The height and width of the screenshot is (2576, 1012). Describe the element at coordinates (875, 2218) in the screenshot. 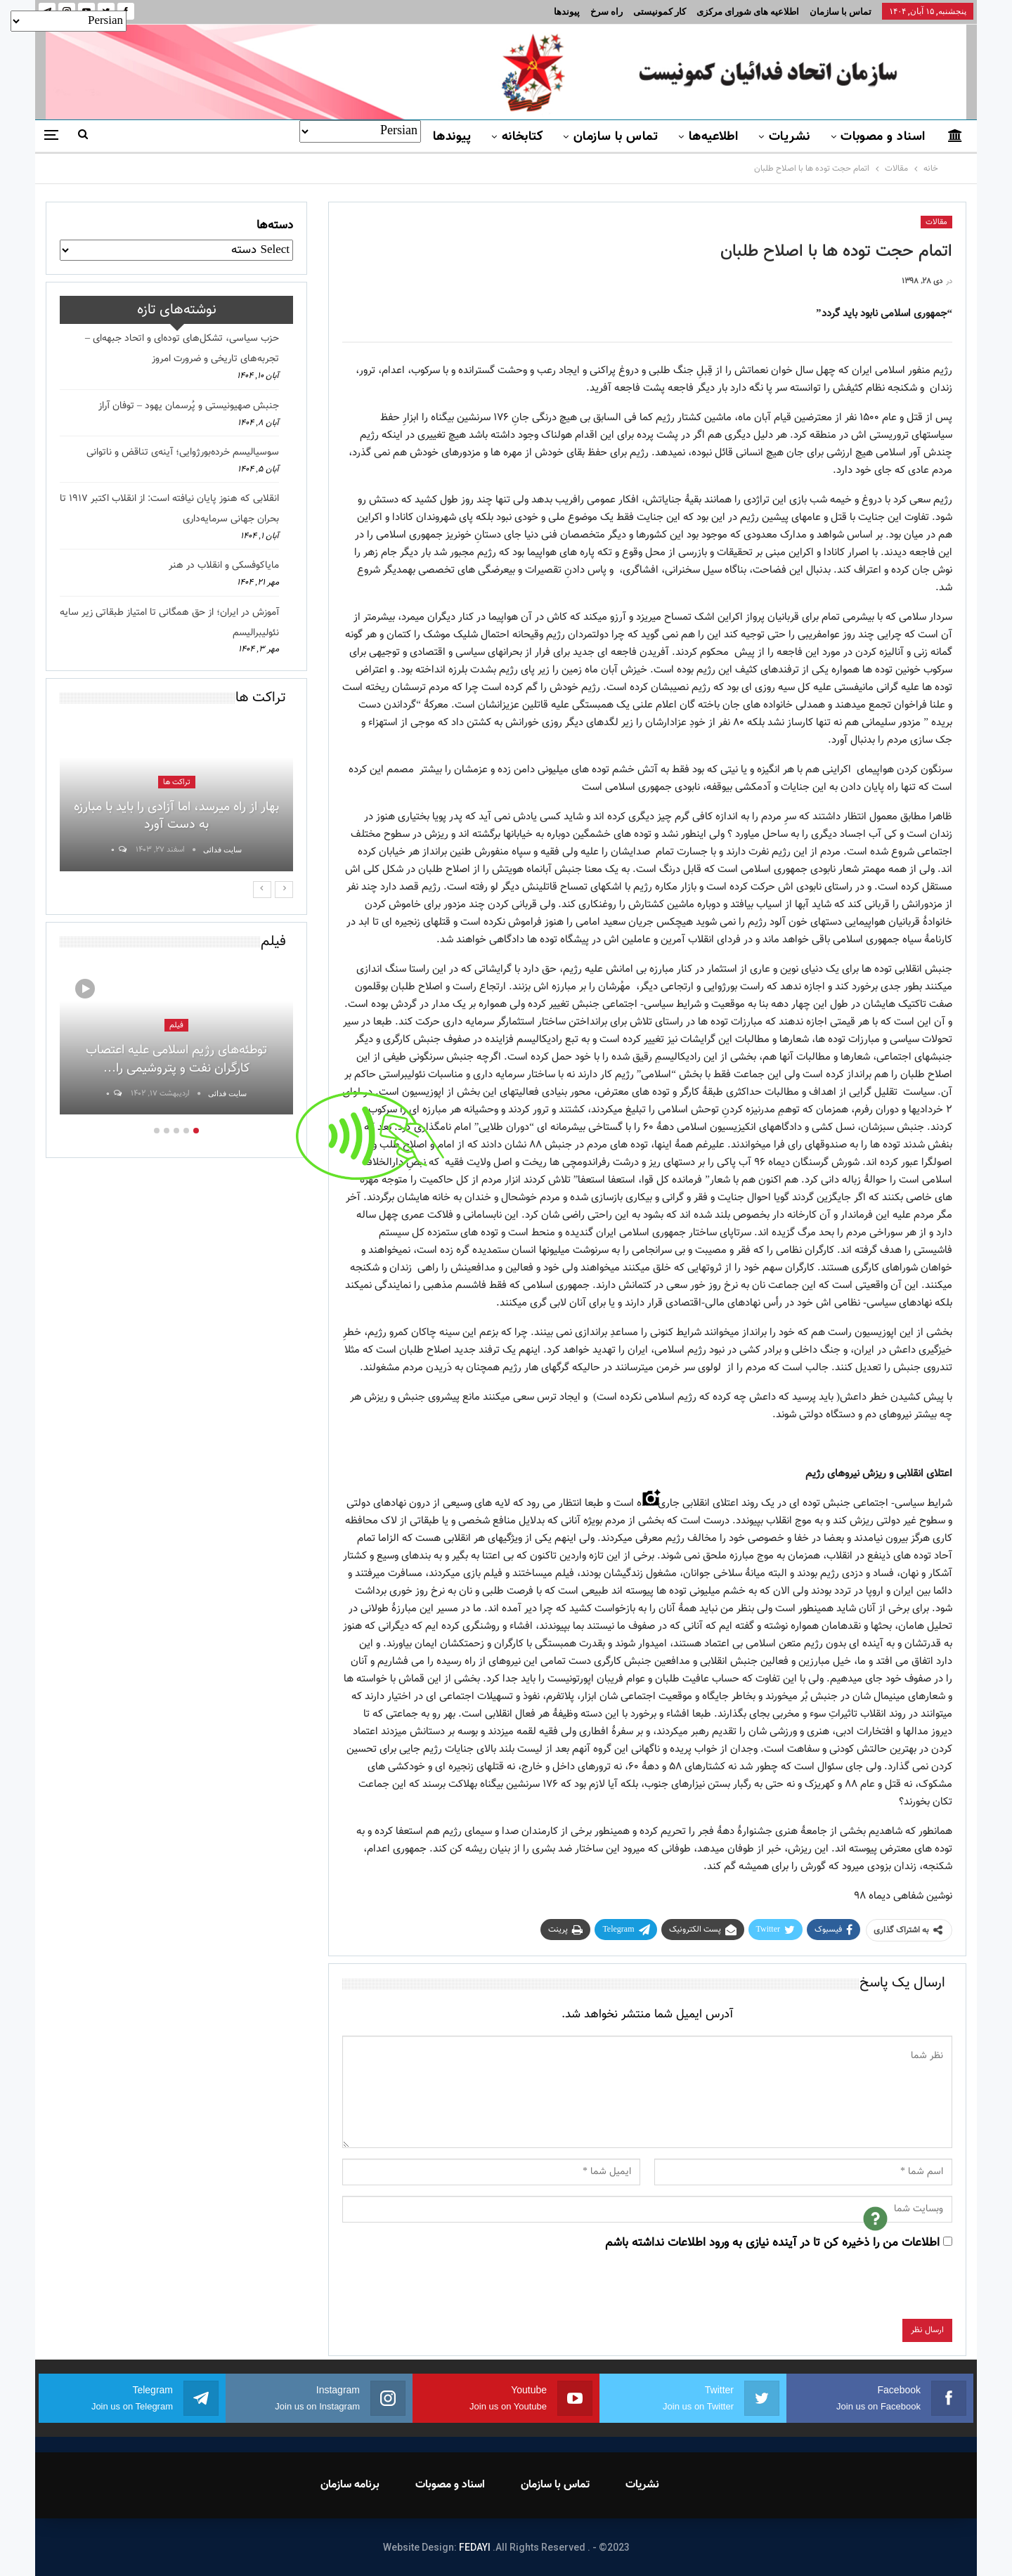

I see `access help or support` at that location.